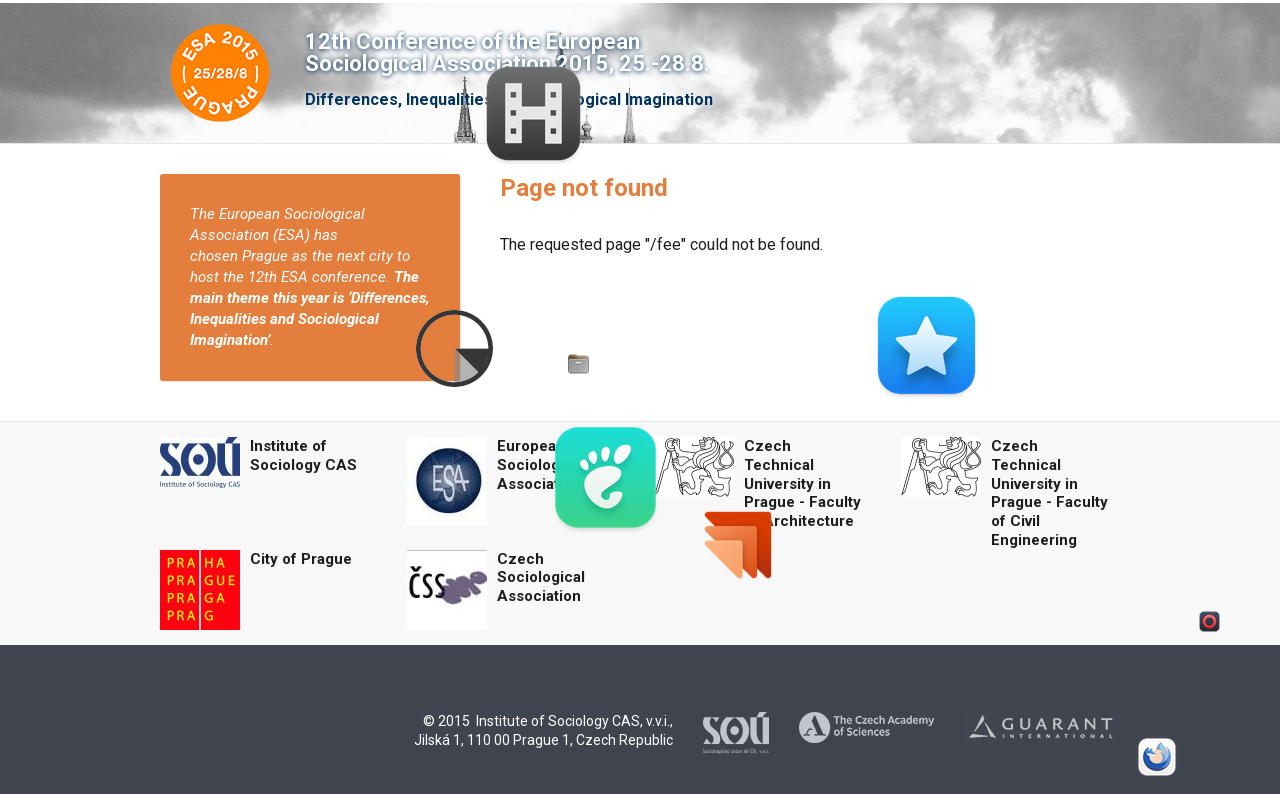  What do you see at coordinates (926, 345) in the screenshot?
I see `open compizconfig settings manager` at bounding box center [926, 345].